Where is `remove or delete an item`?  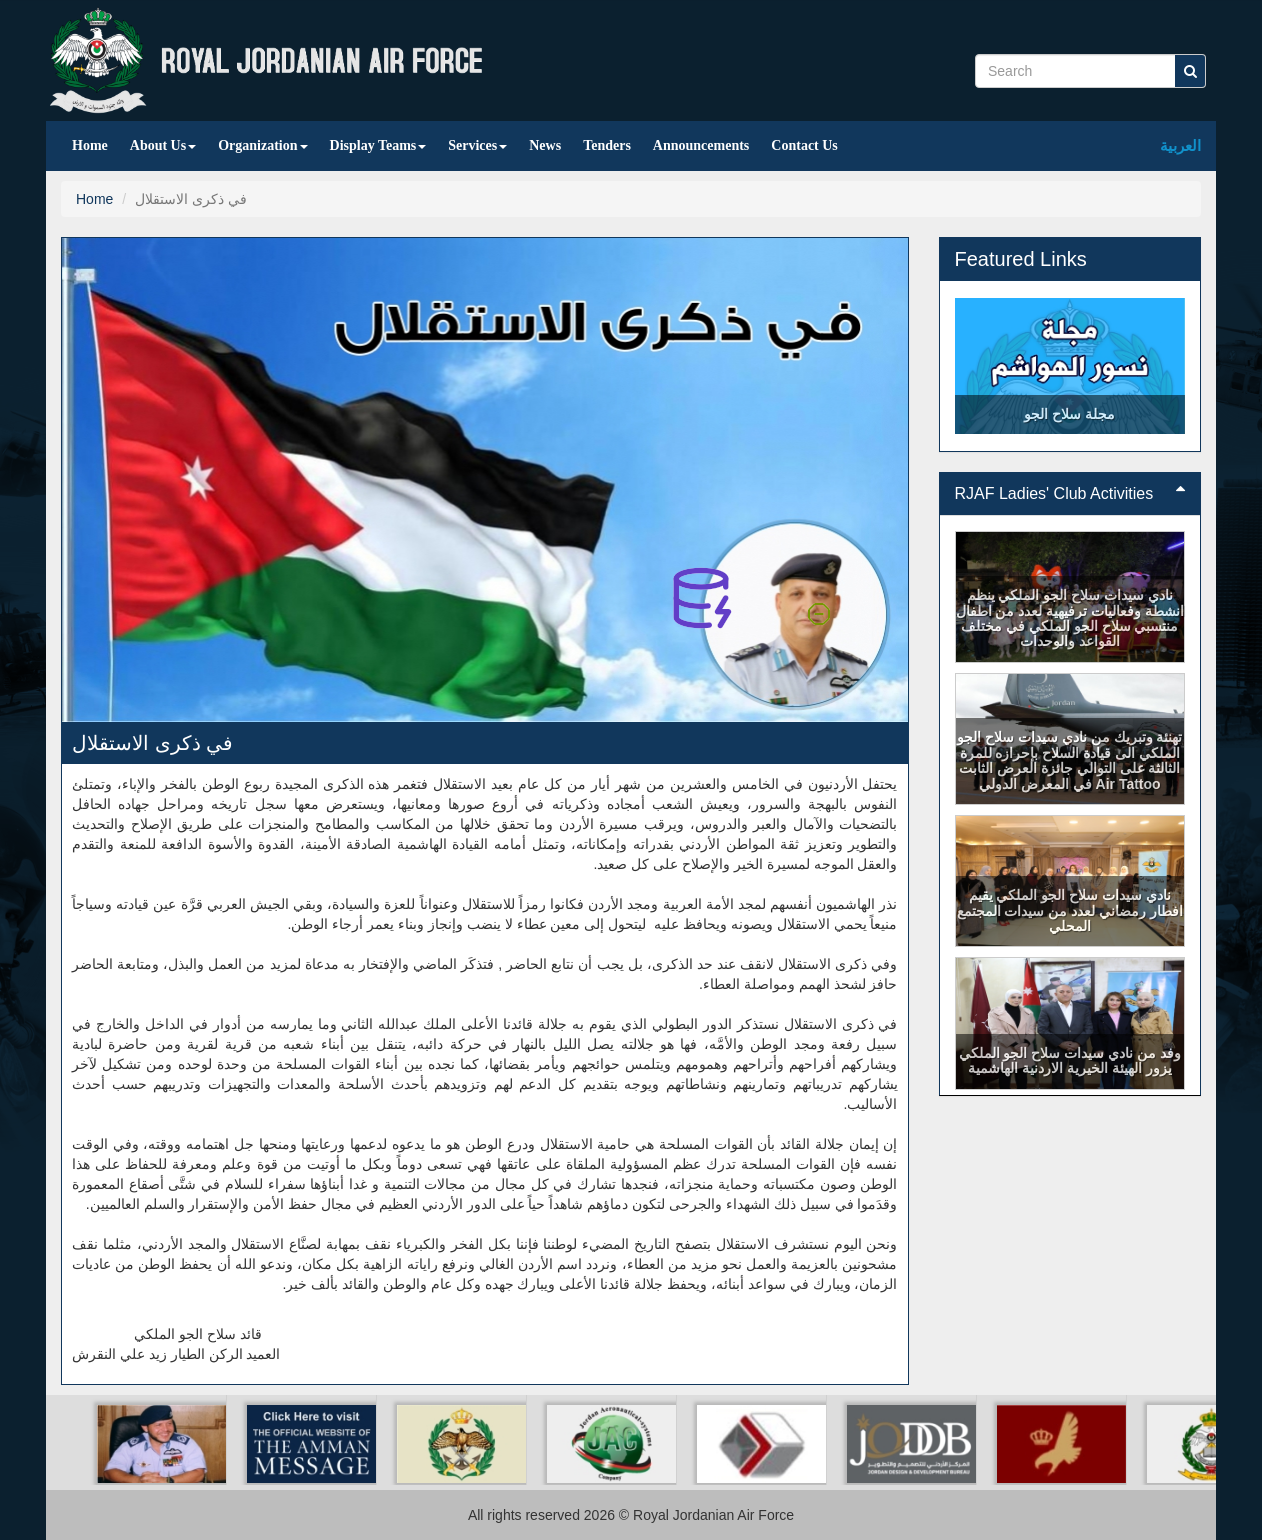 remove or delete an item is located at coordinates (819, 614).